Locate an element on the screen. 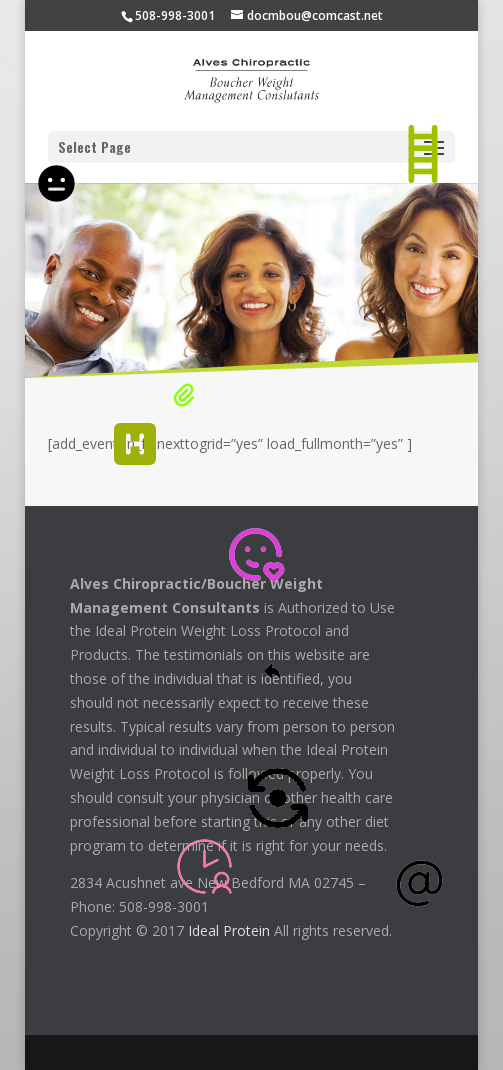  rate experience as neutral or average is located at coordinates (56, 183).